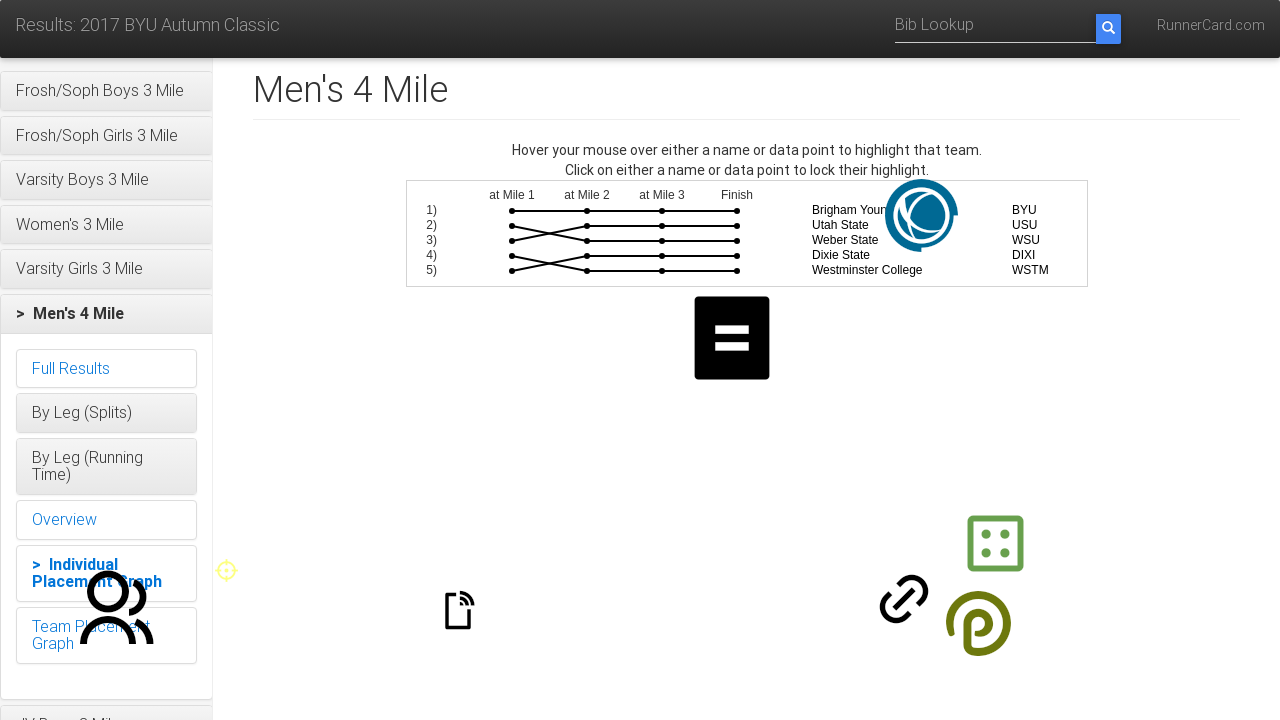  What do you see at coordinates (978, 623) in the screenshot?
I see `processwire CMS logo` at bounding box center [978, 623].